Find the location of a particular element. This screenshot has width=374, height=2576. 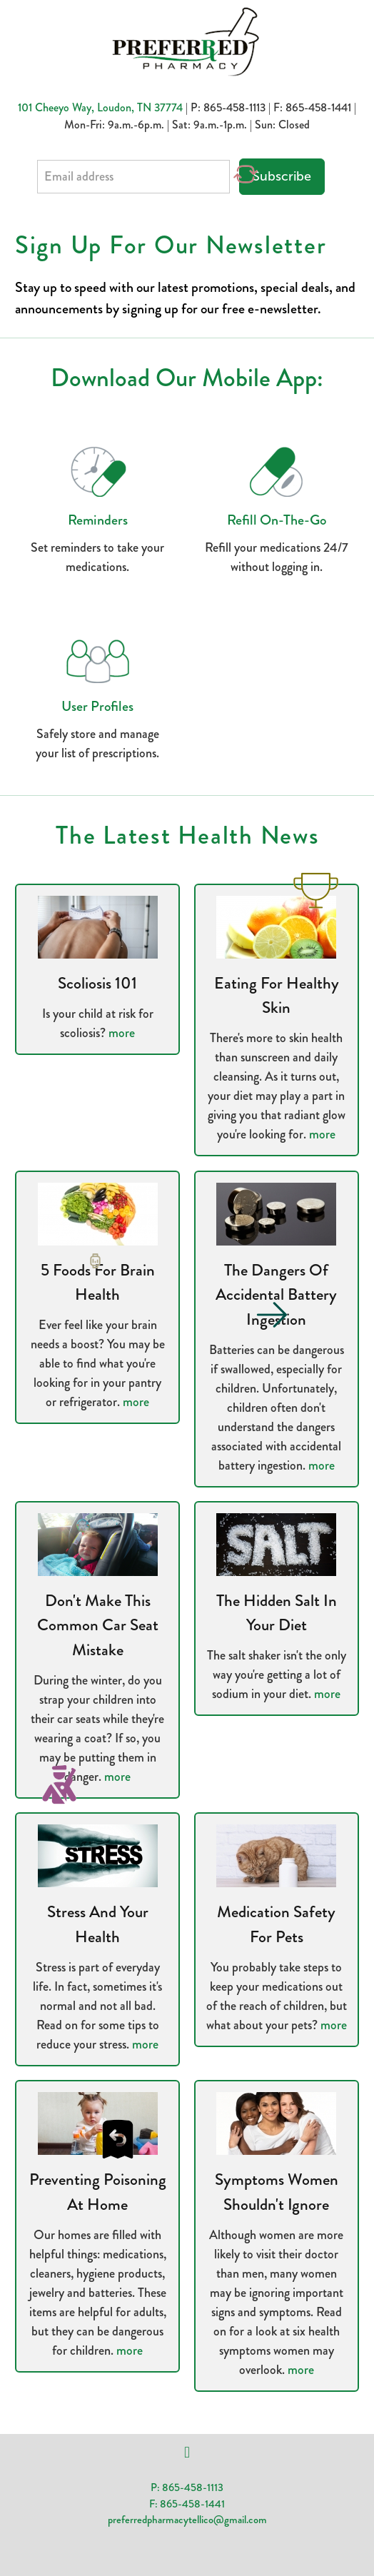

request a refund for a purchase is located at coordinates (118, 2139).